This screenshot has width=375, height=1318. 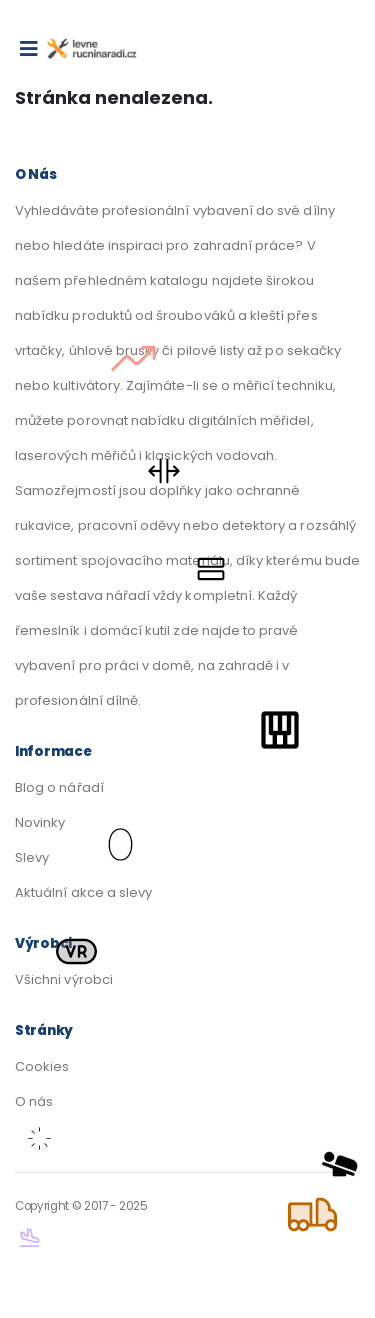 I want to click on track shipment or delivery status, so click(x=312, y=1214).